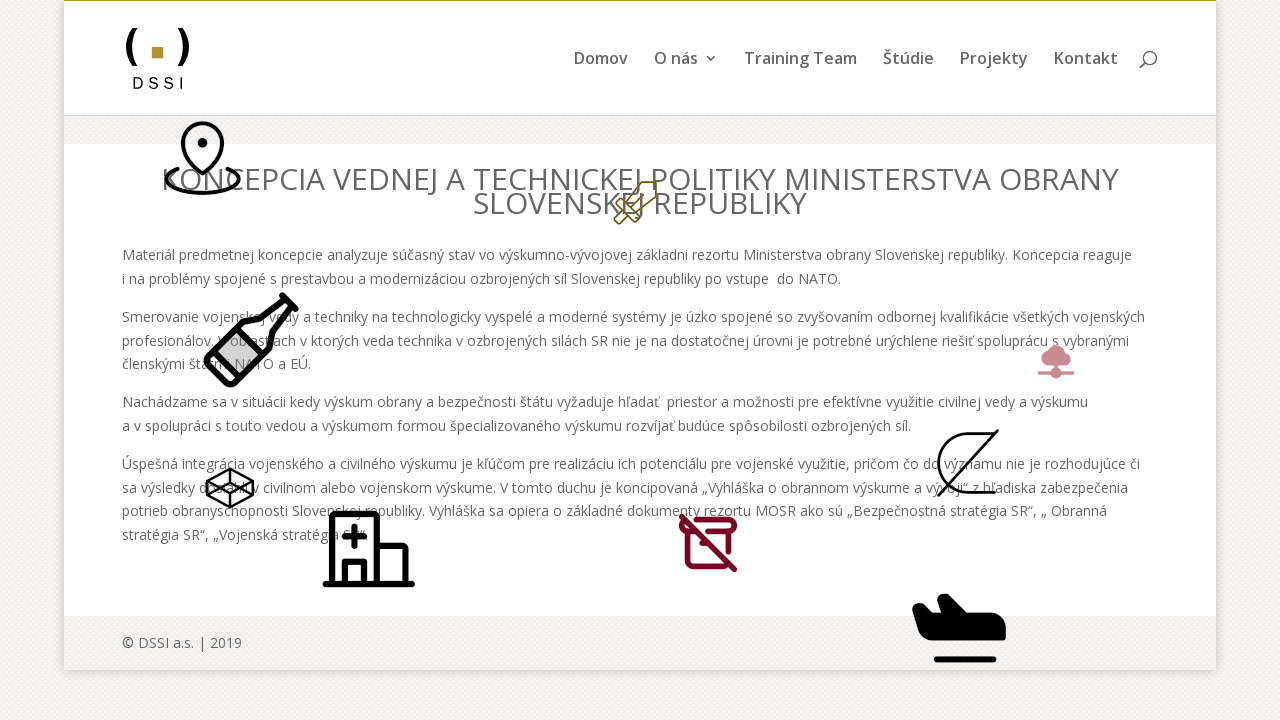 The image size is (1280, 720). What do you see at coordinates (364, 549) in the screenshot?
I see `find nearby hospitals or medical facilities` at bounding box center [364, 549].